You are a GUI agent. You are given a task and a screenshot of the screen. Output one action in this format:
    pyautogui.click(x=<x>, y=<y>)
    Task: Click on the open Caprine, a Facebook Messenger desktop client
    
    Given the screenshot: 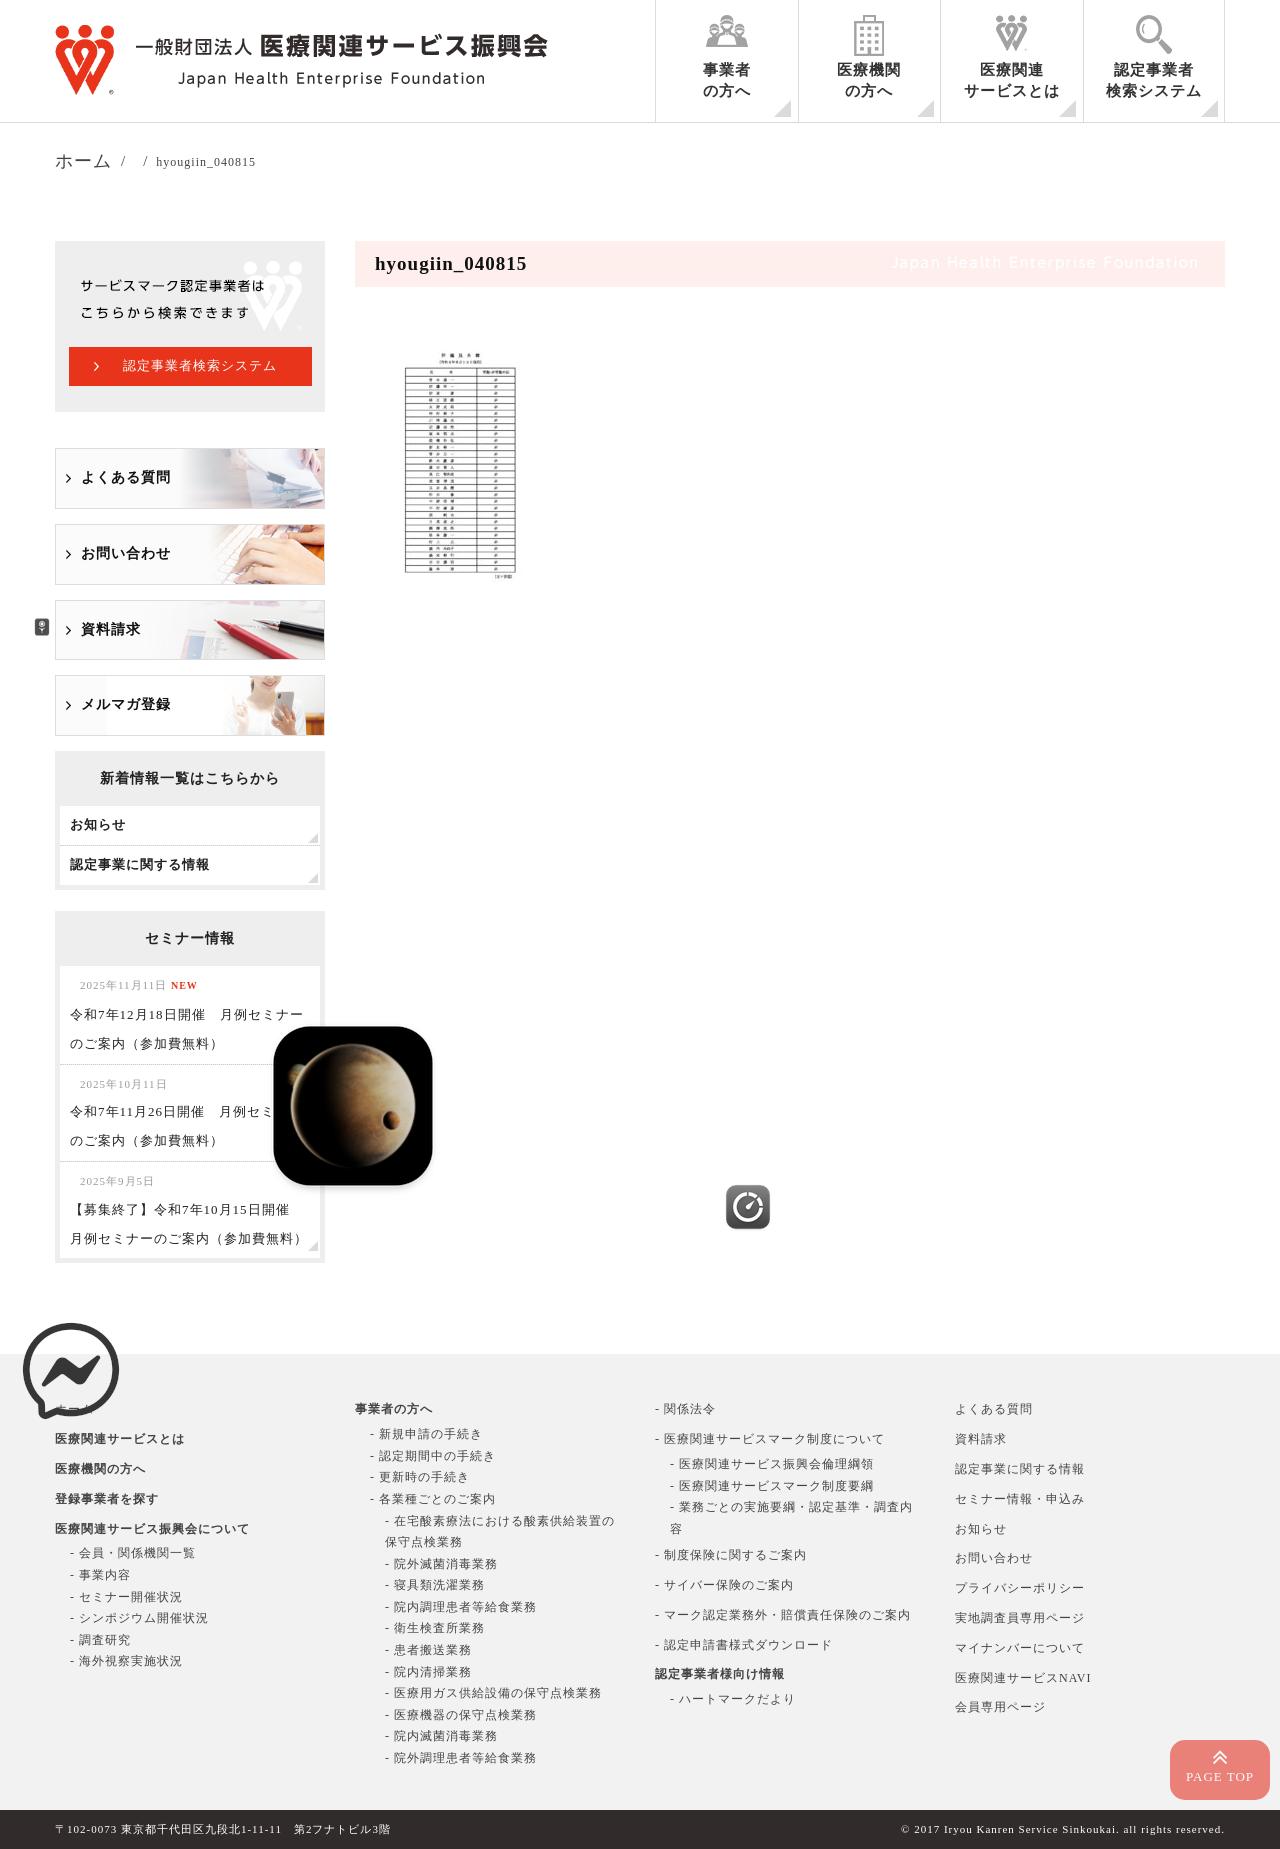 What is the action you would take?
    pyautogui.click(x=71, y=1371)
    